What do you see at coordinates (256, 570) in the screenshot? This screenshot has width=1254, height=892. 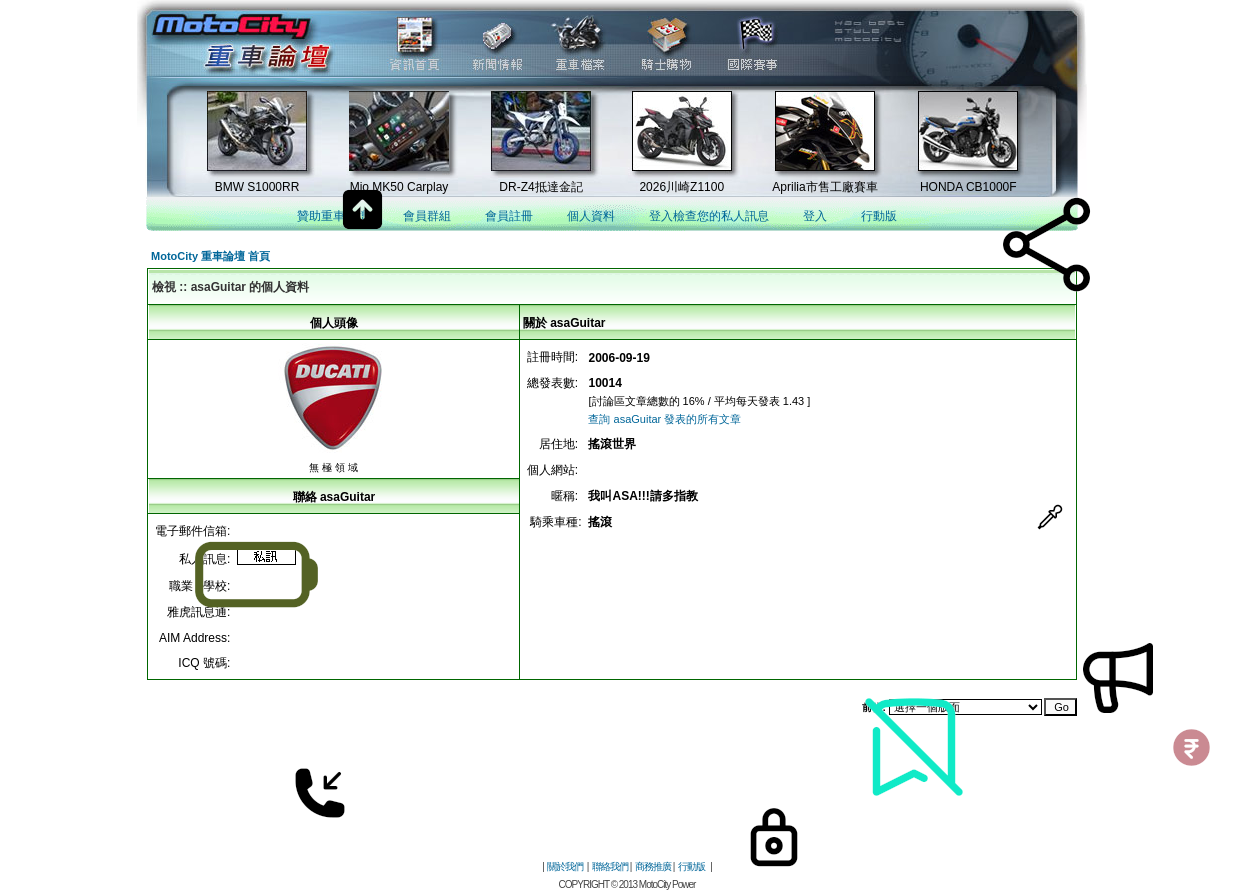 I see `indicates empty battery status` at bounding box center [256, 570].